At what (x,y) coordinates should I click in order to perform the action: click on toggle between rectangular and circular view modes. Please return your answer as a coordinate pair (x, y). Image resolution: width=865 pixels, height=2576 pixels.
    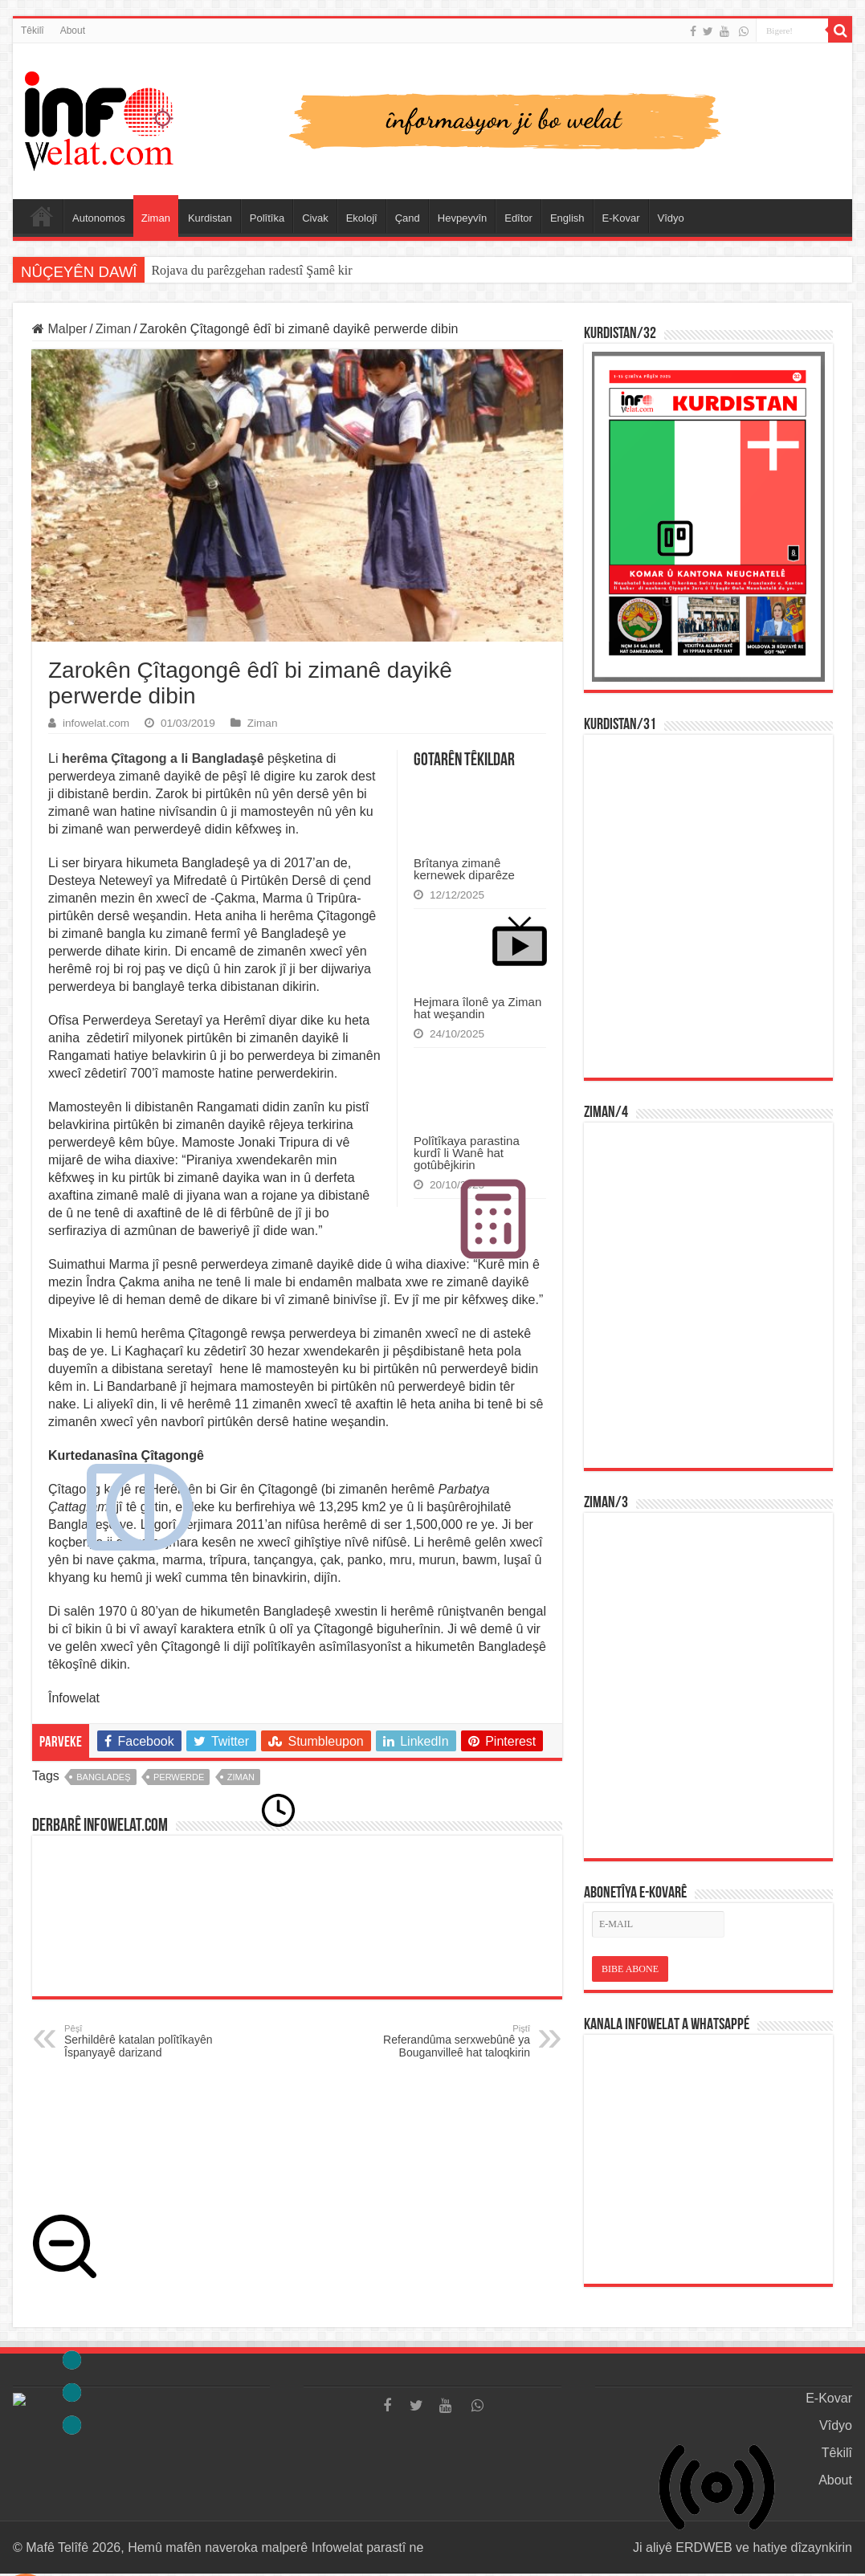
    Looking at the image, I should click on (140, 1507).